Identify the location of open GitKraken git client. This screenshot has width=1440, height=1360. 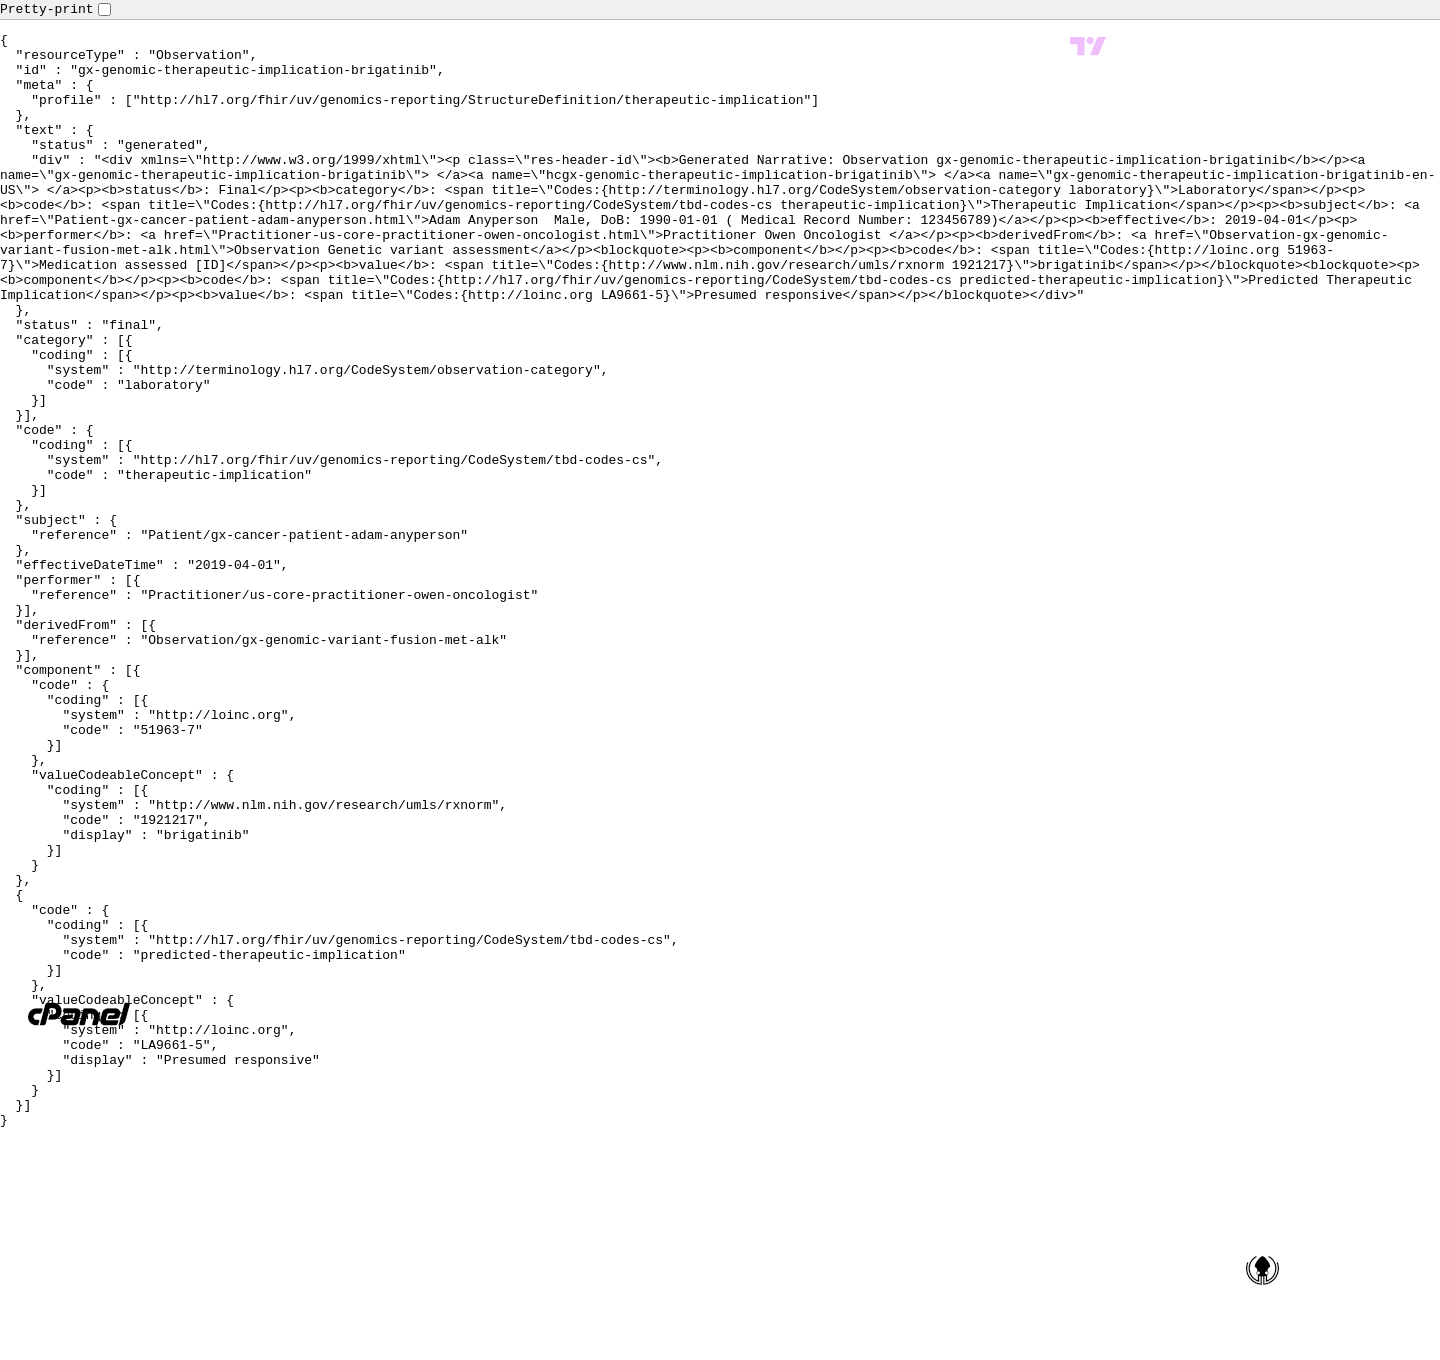
(1262, 1270).